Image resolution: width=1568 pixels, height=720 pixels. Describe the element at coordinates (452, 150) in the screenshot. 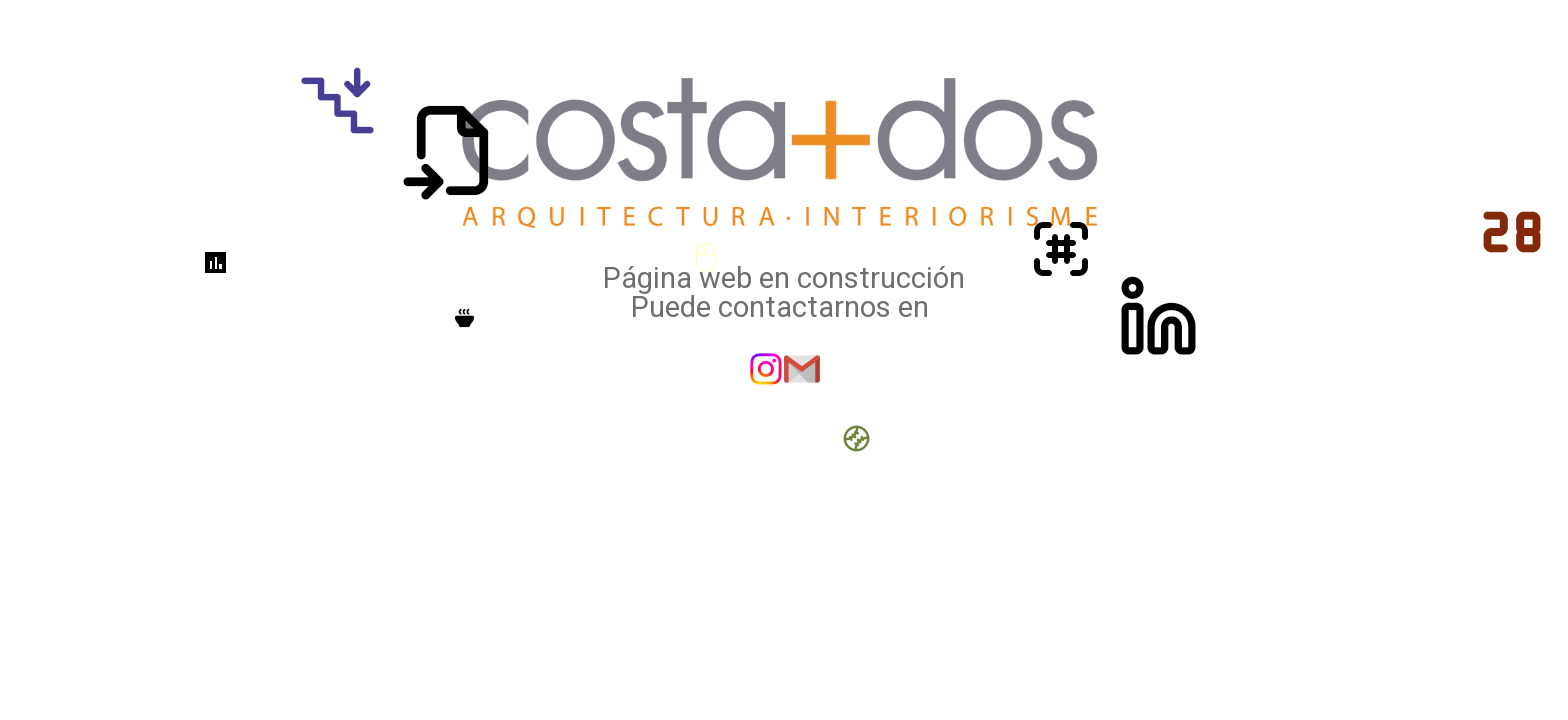

I see `import a file from another source` at that location.